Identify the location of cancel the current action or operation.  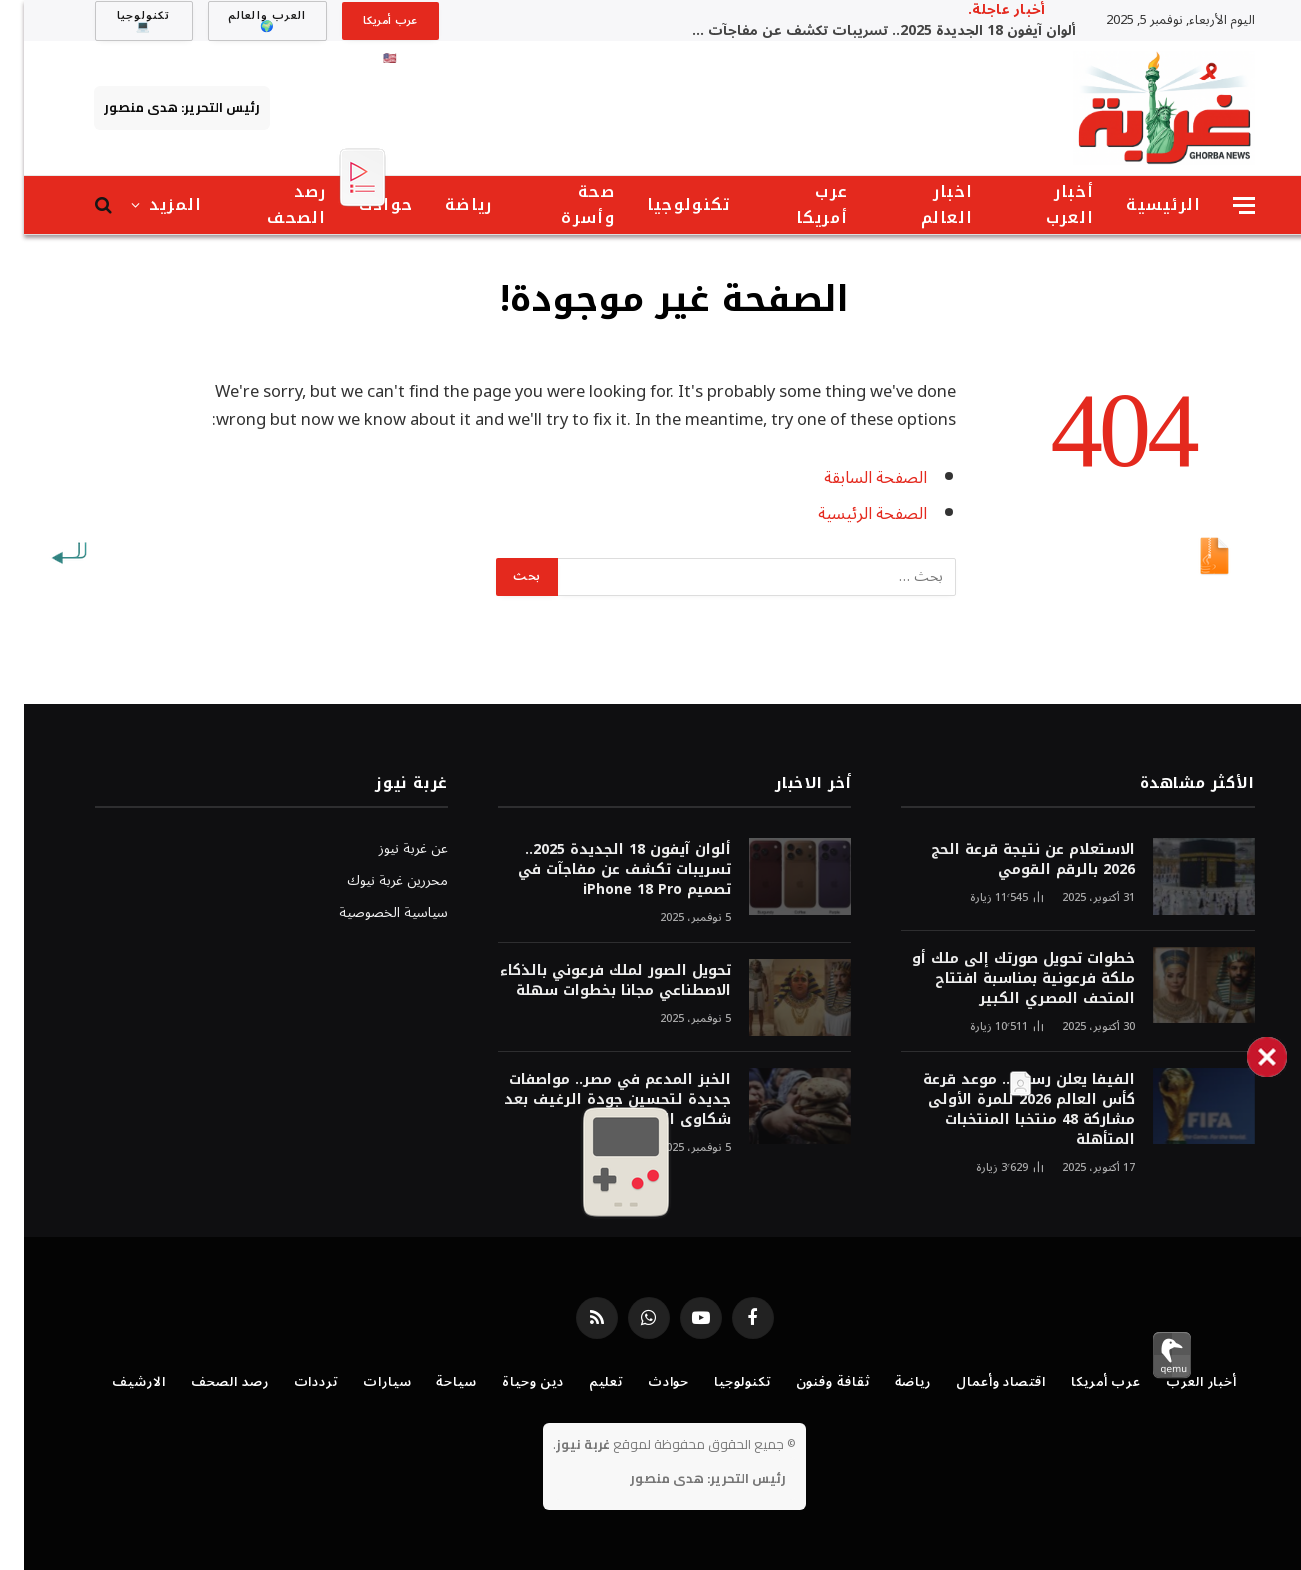
(1267, 1057).